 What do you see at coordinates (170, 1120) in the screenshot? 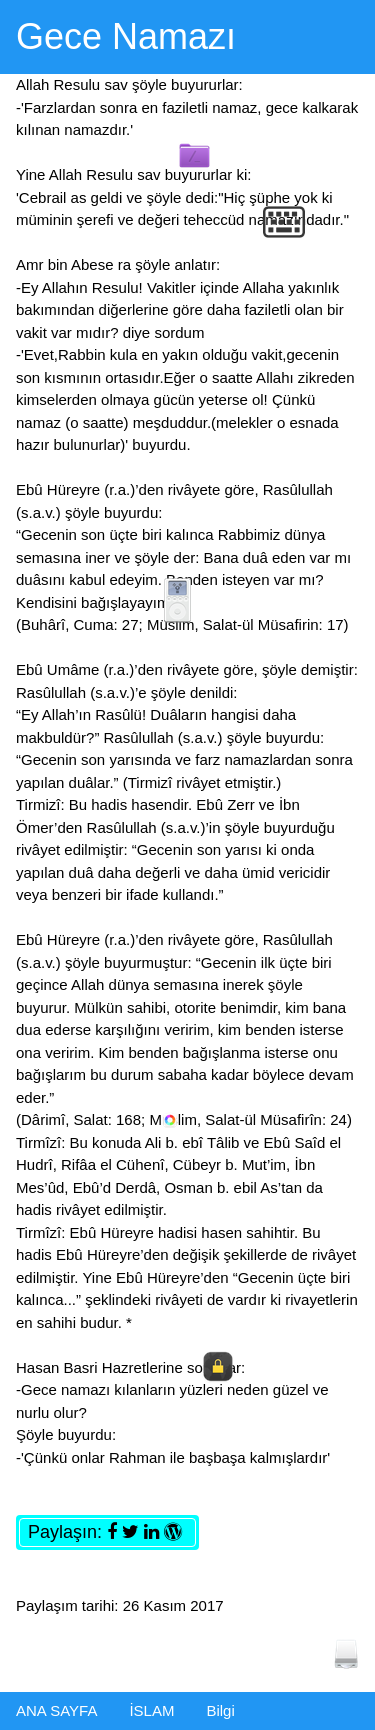
I see `open RawTherapee photo editing application` at bounding box center [170, 1120].